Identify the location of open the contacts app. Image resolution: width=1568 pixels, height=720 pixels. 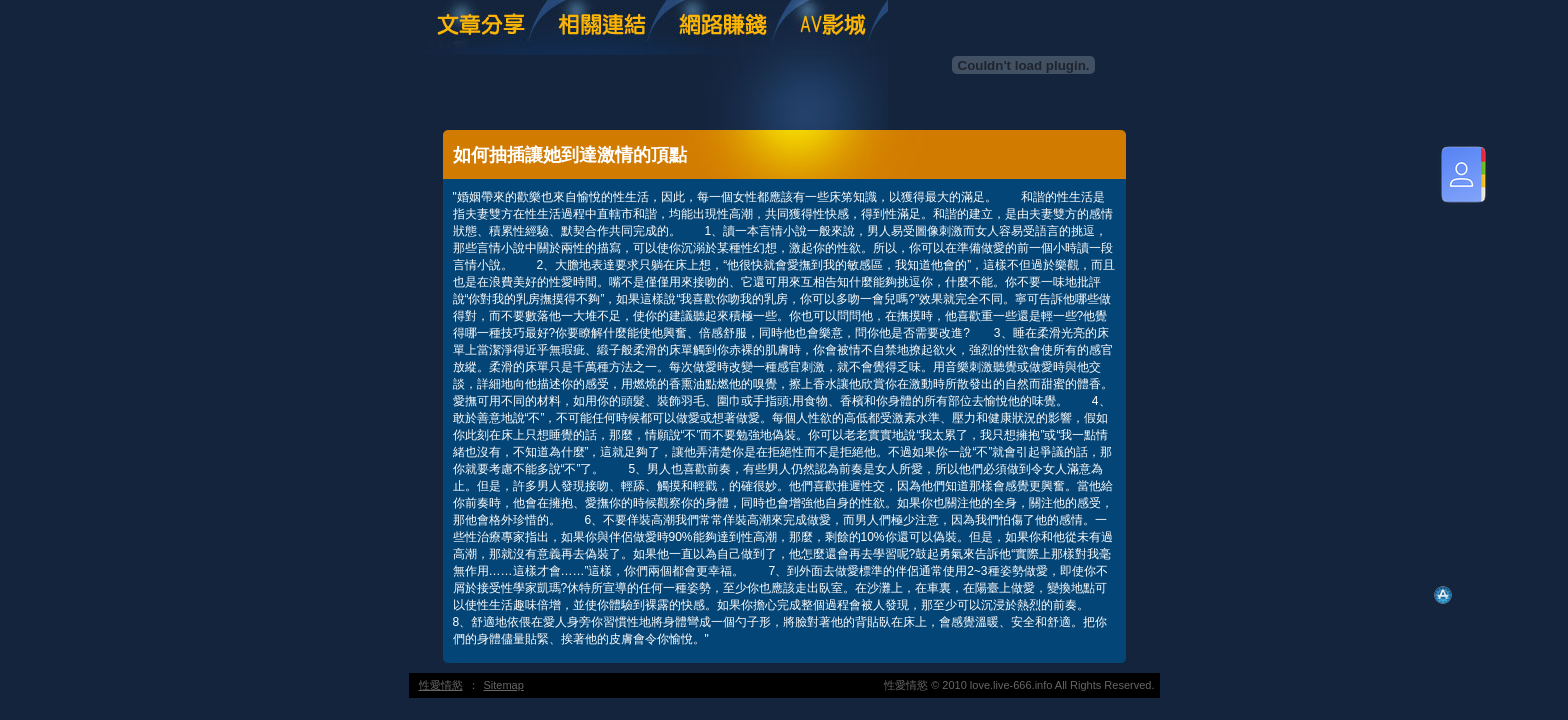
(1463, 174).